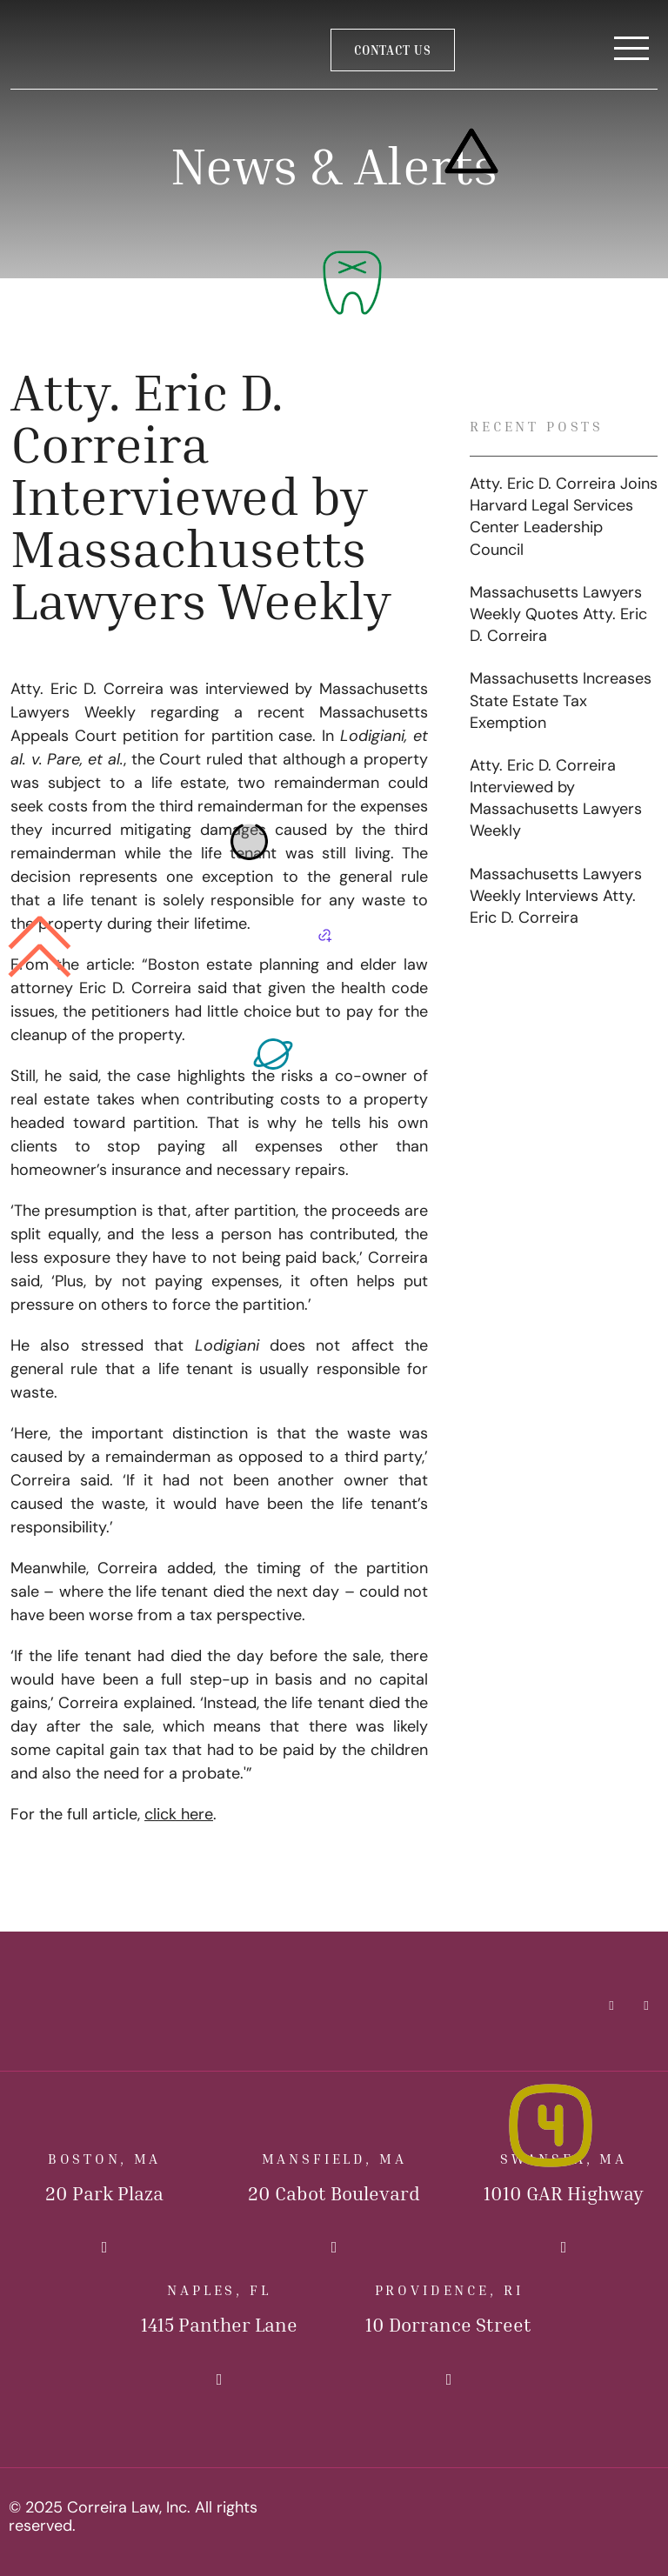 The height and width of the screenshot is (2576, 668). I want to click on add a new link or URL, so click(324, 935).